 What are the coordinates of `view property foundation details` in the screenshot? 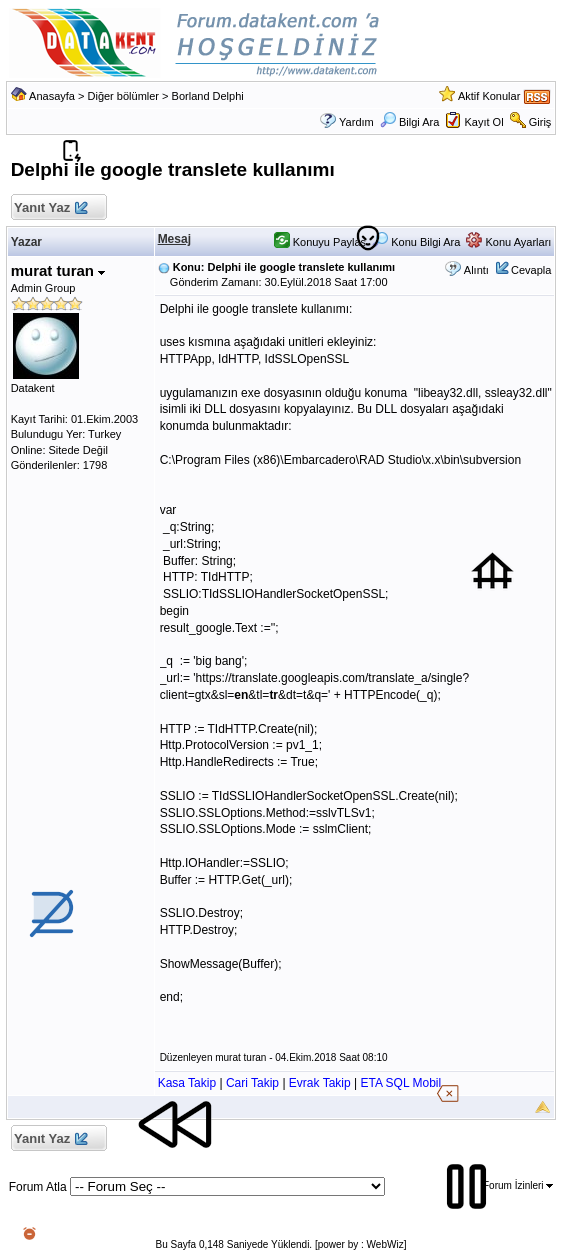 It's located at (492, 571).